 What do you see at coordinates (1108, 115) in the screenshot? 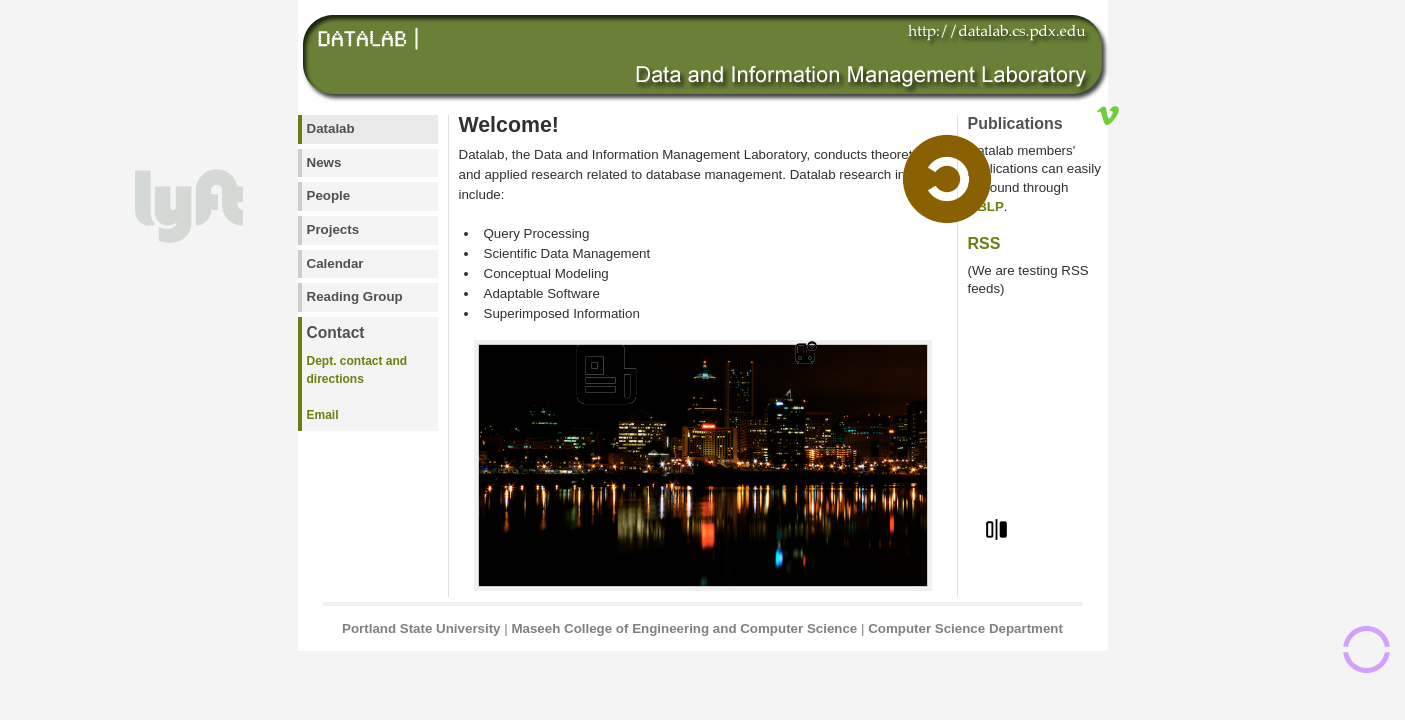
I see `open the Vimeo app` at bounding box center [1108, 115].